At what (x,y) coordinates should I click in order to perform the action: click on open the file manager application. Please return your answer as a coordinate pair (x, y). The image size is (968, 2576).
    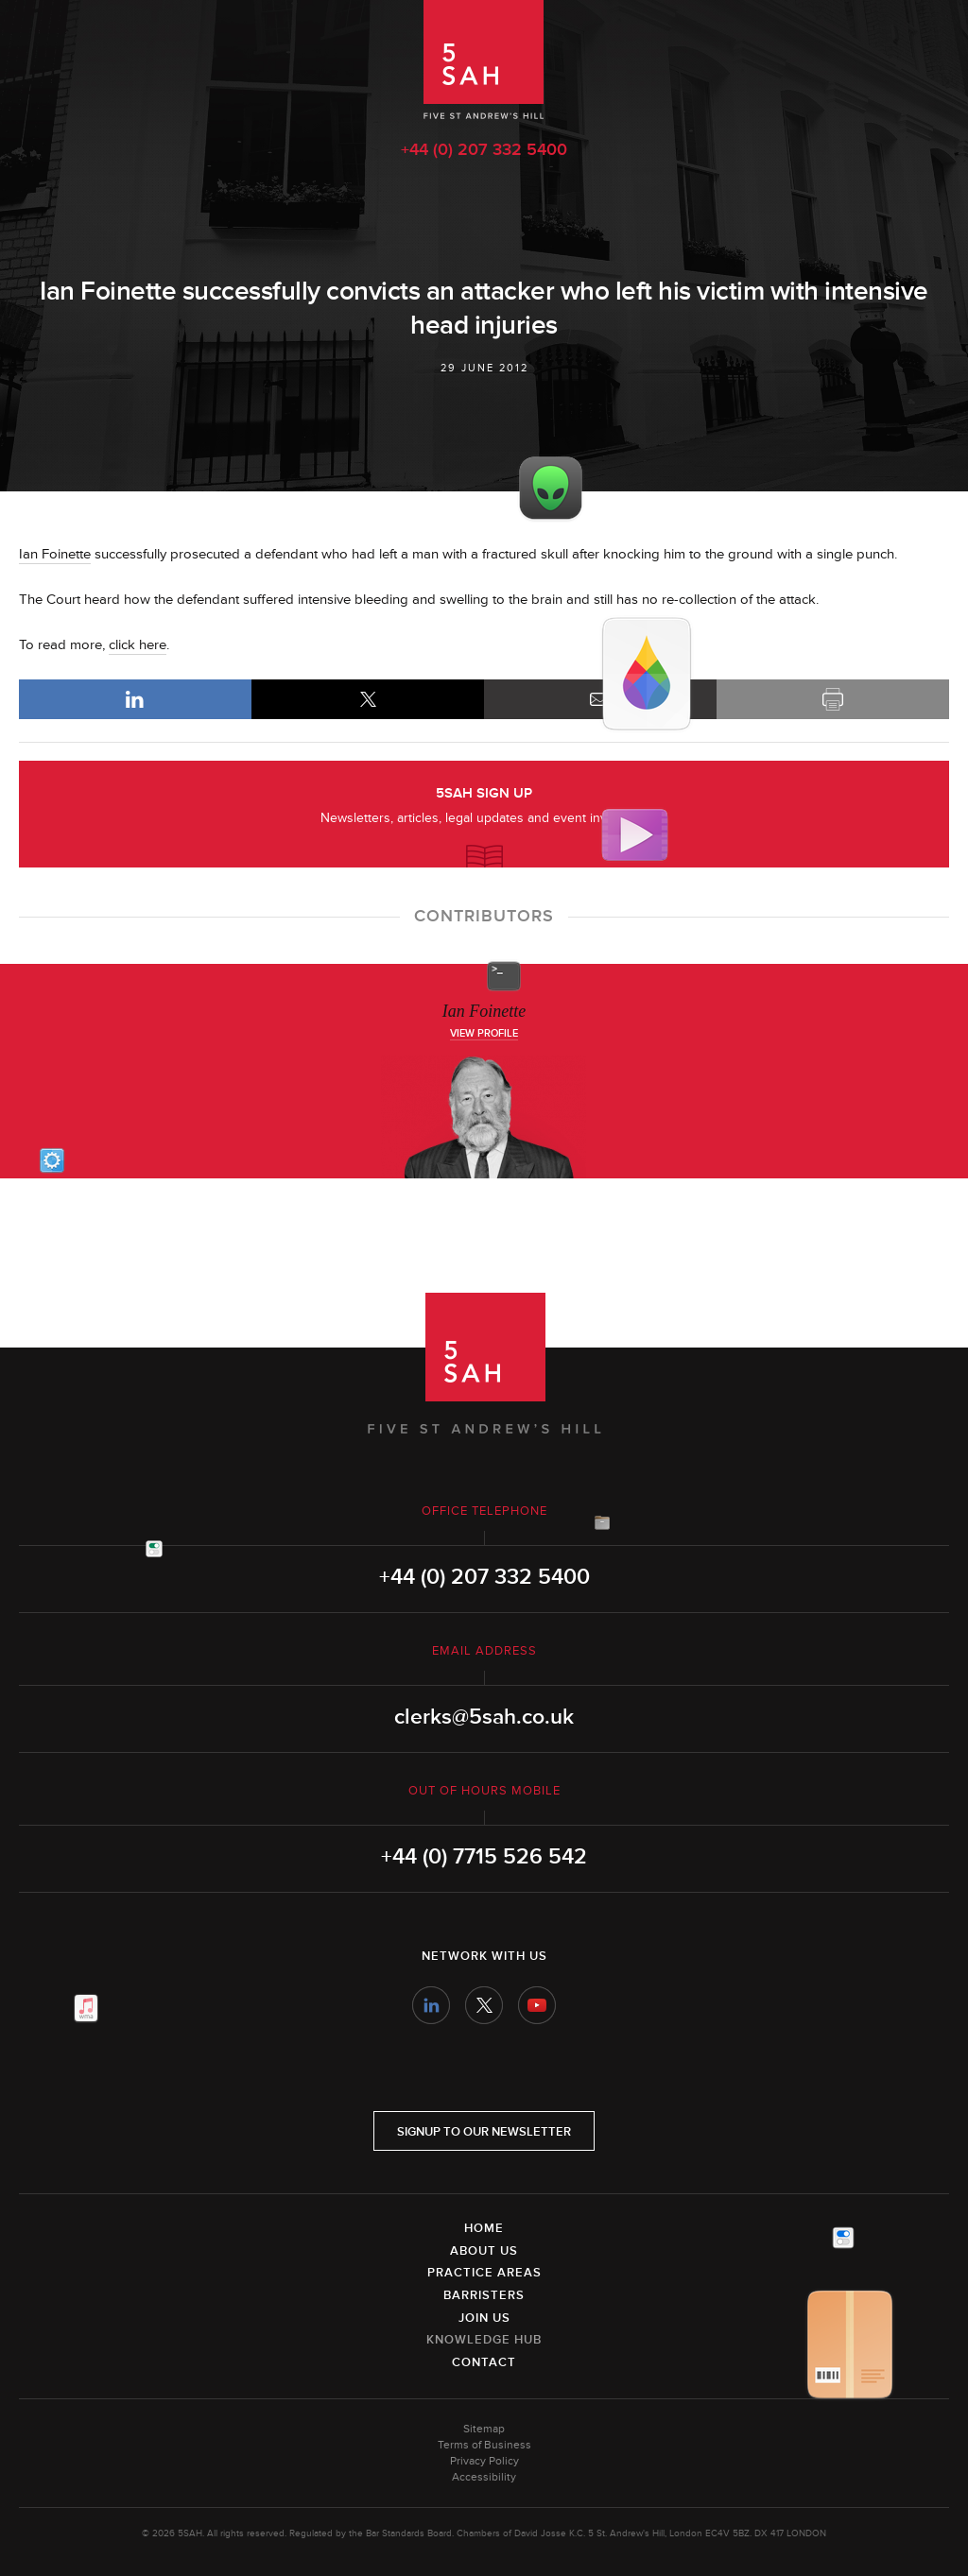
    Looking at the image, I should click on (602, 1522).